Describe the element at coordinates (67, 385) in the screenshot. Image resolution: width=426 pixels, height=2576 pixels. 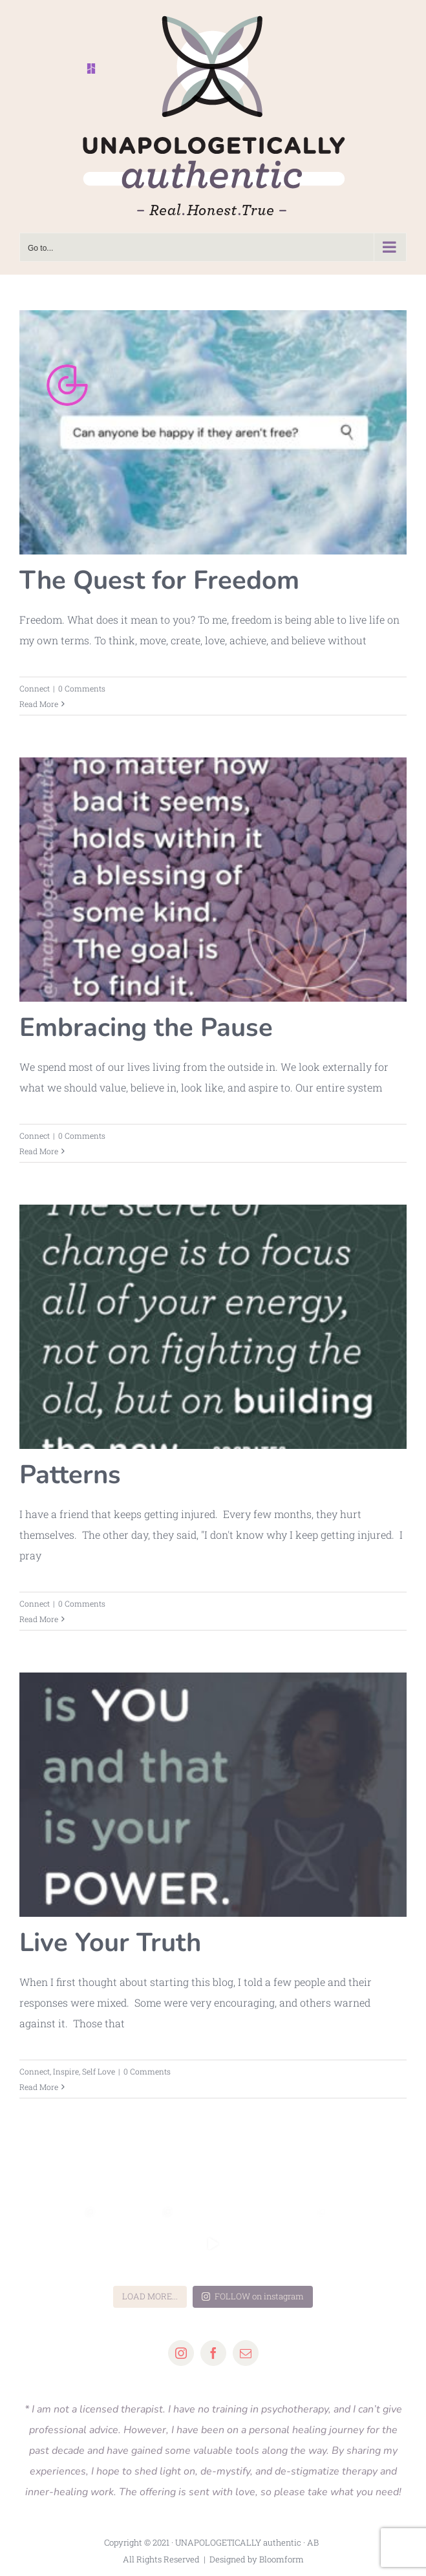
I see `visit the Game Developer website` at that location.